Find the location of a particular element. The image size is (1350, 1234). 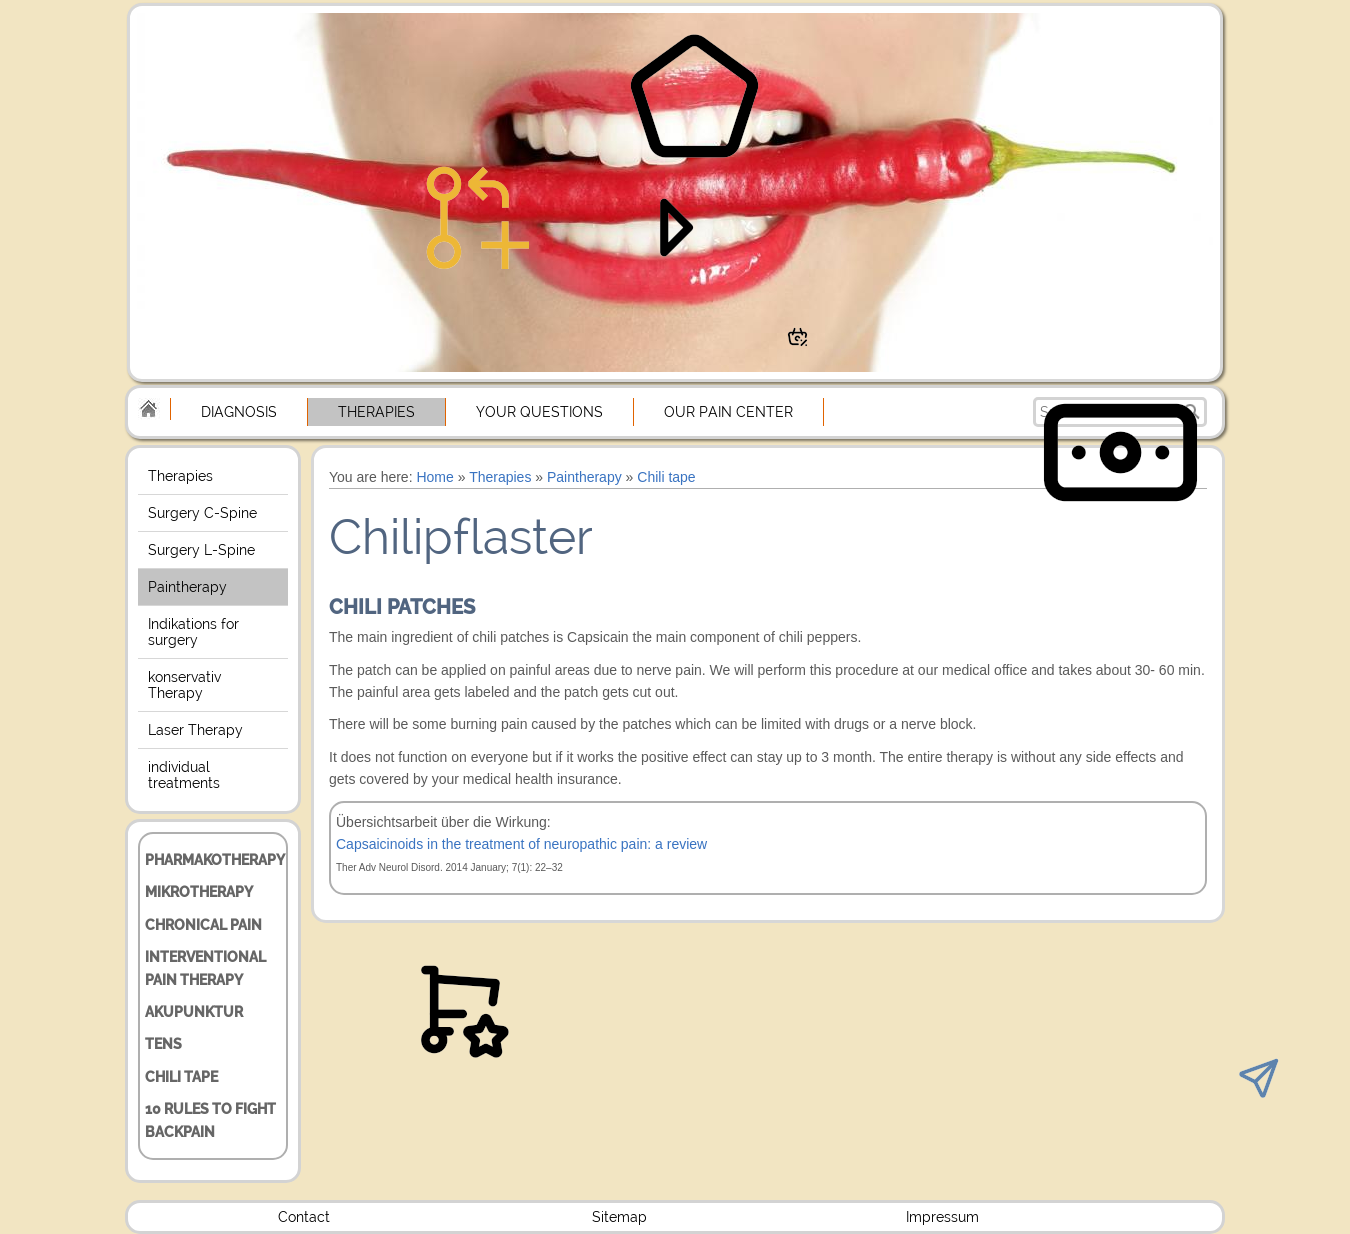

view favorite or starred items in cart is located at coordinates (460, 1009).